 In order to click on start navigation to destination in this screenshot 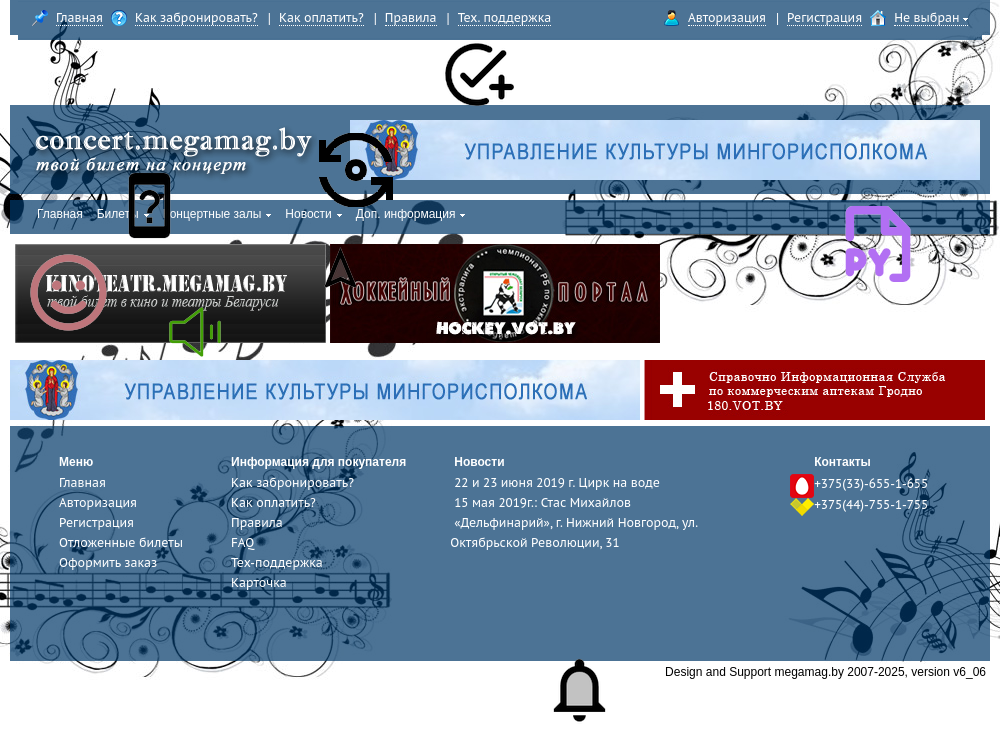, I will do `click(340, 268)`.